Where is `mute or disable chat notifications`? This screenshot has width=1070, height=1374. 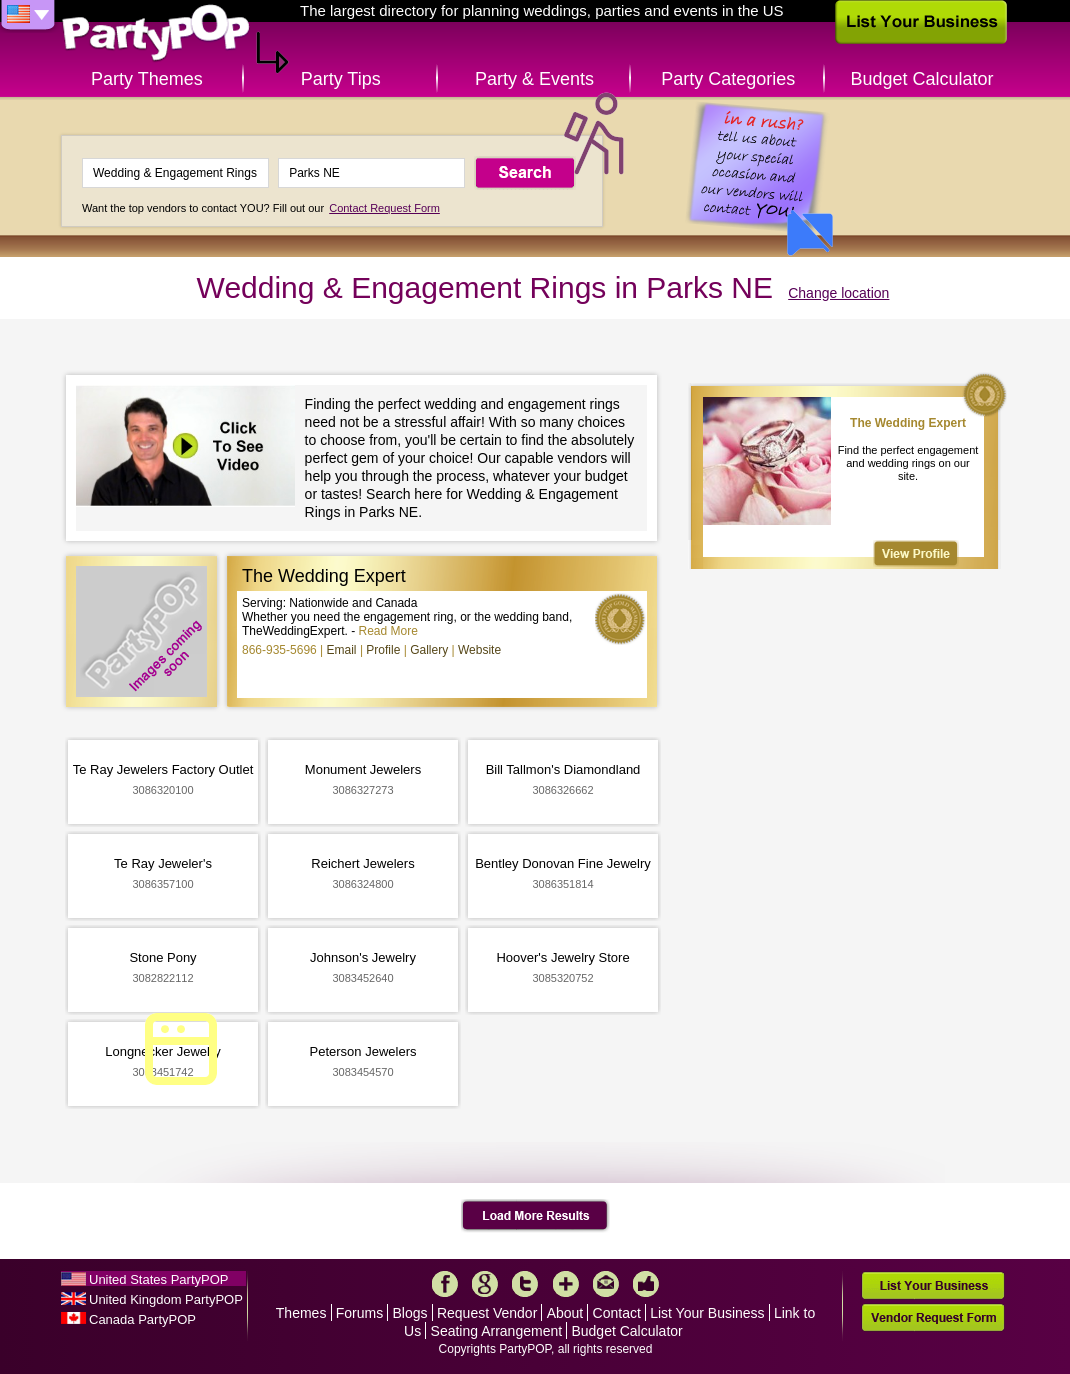
mute or disable chat notifications is located at coordinates (810, 231).